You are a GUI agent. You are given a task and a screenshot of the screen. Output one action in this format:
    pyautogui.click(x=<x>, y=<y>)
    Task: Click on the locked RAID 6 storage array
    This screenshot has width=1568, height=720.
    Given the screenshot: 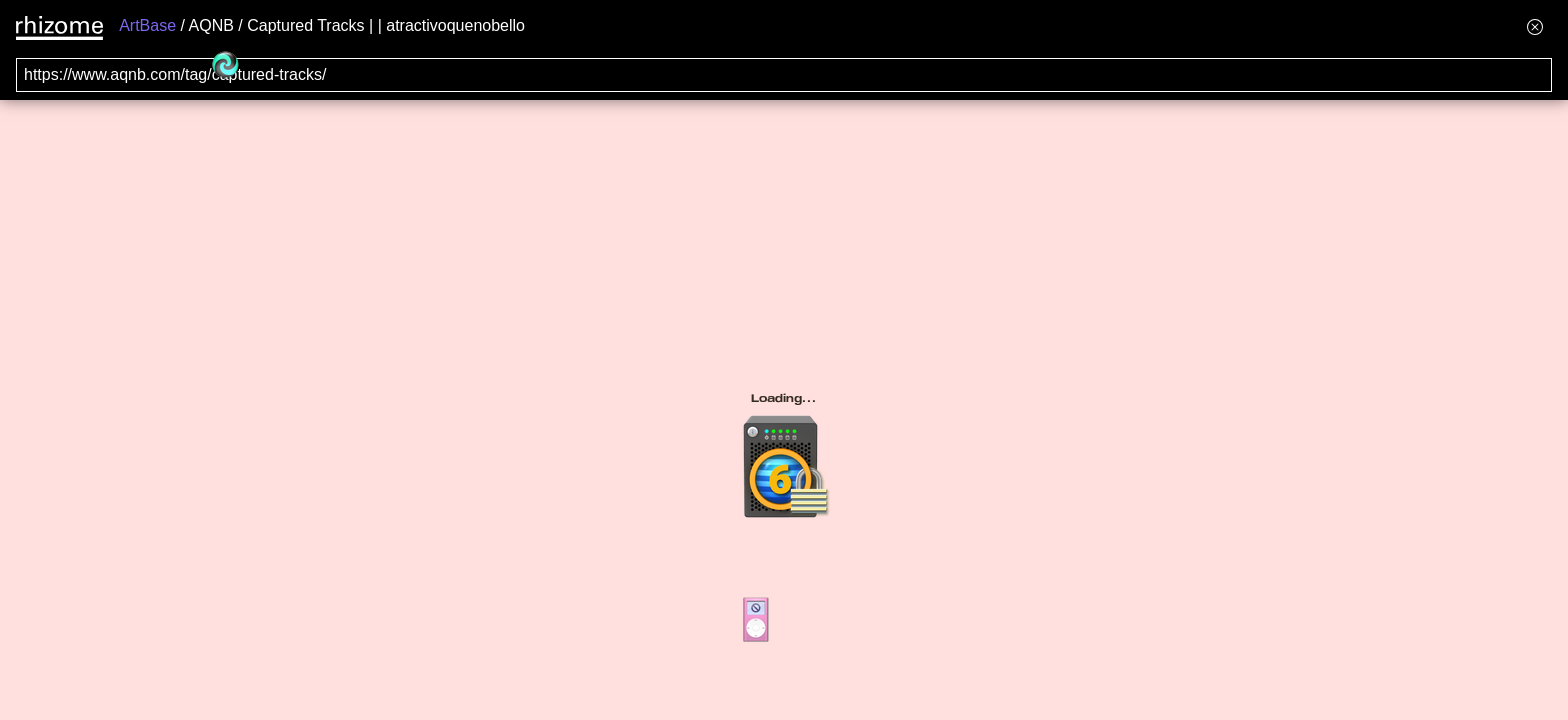 What is the action you would take?
    pyautogui.click(x=780, y=466)
    